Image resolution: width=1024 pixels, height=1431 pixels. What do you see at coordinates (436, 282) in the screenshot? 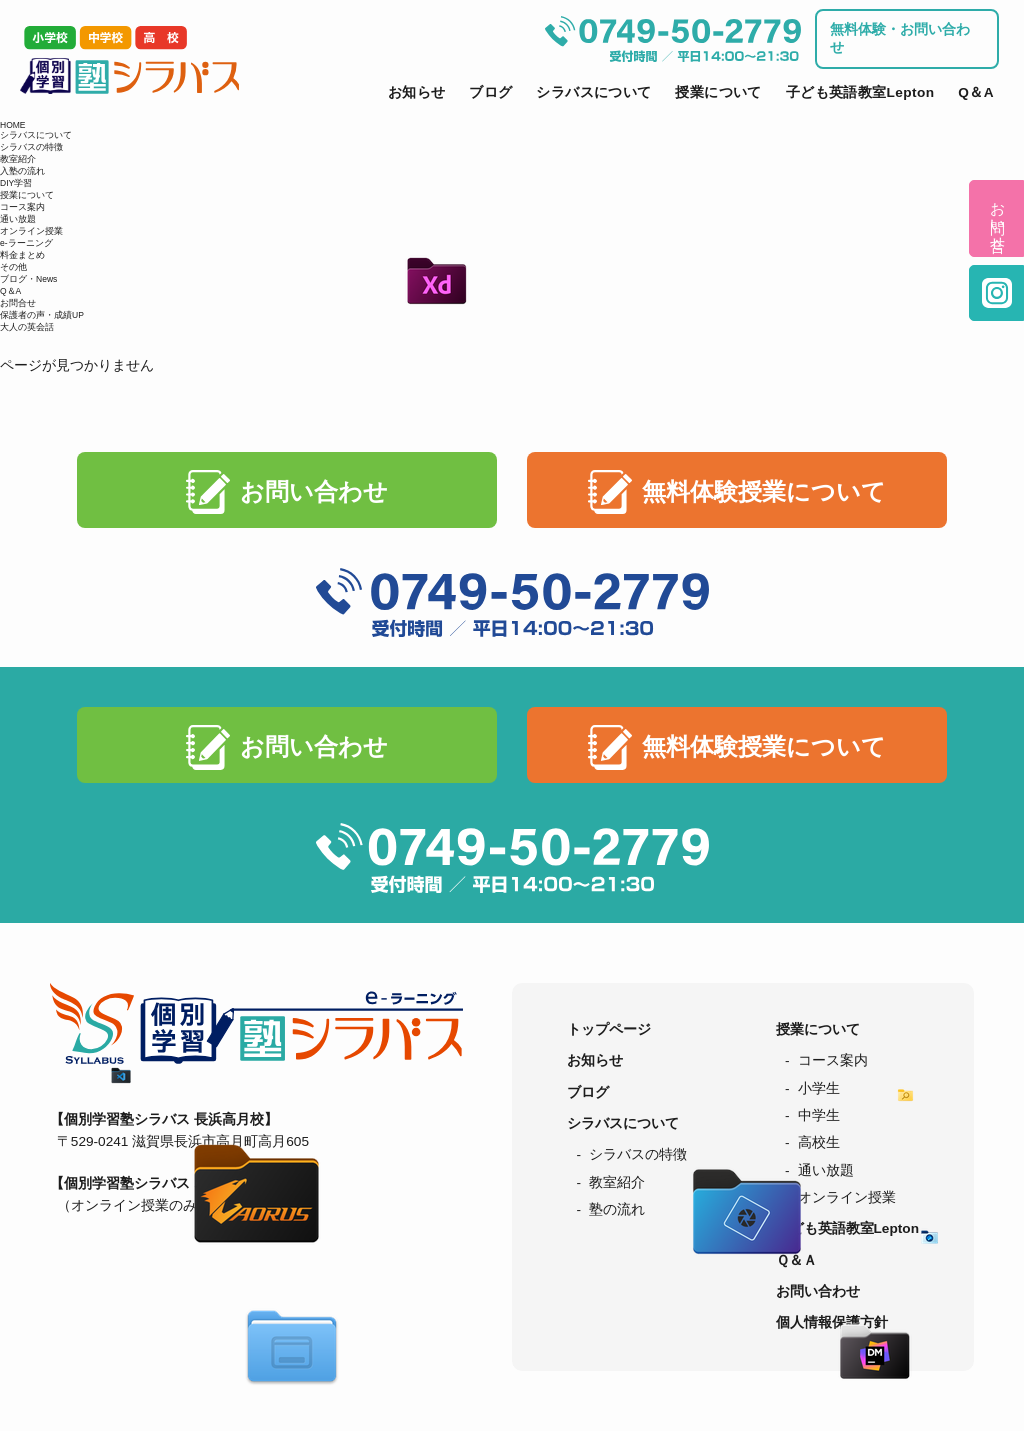
I see `open folder containing Adobe XD project files` at bounding box center [436, 282].